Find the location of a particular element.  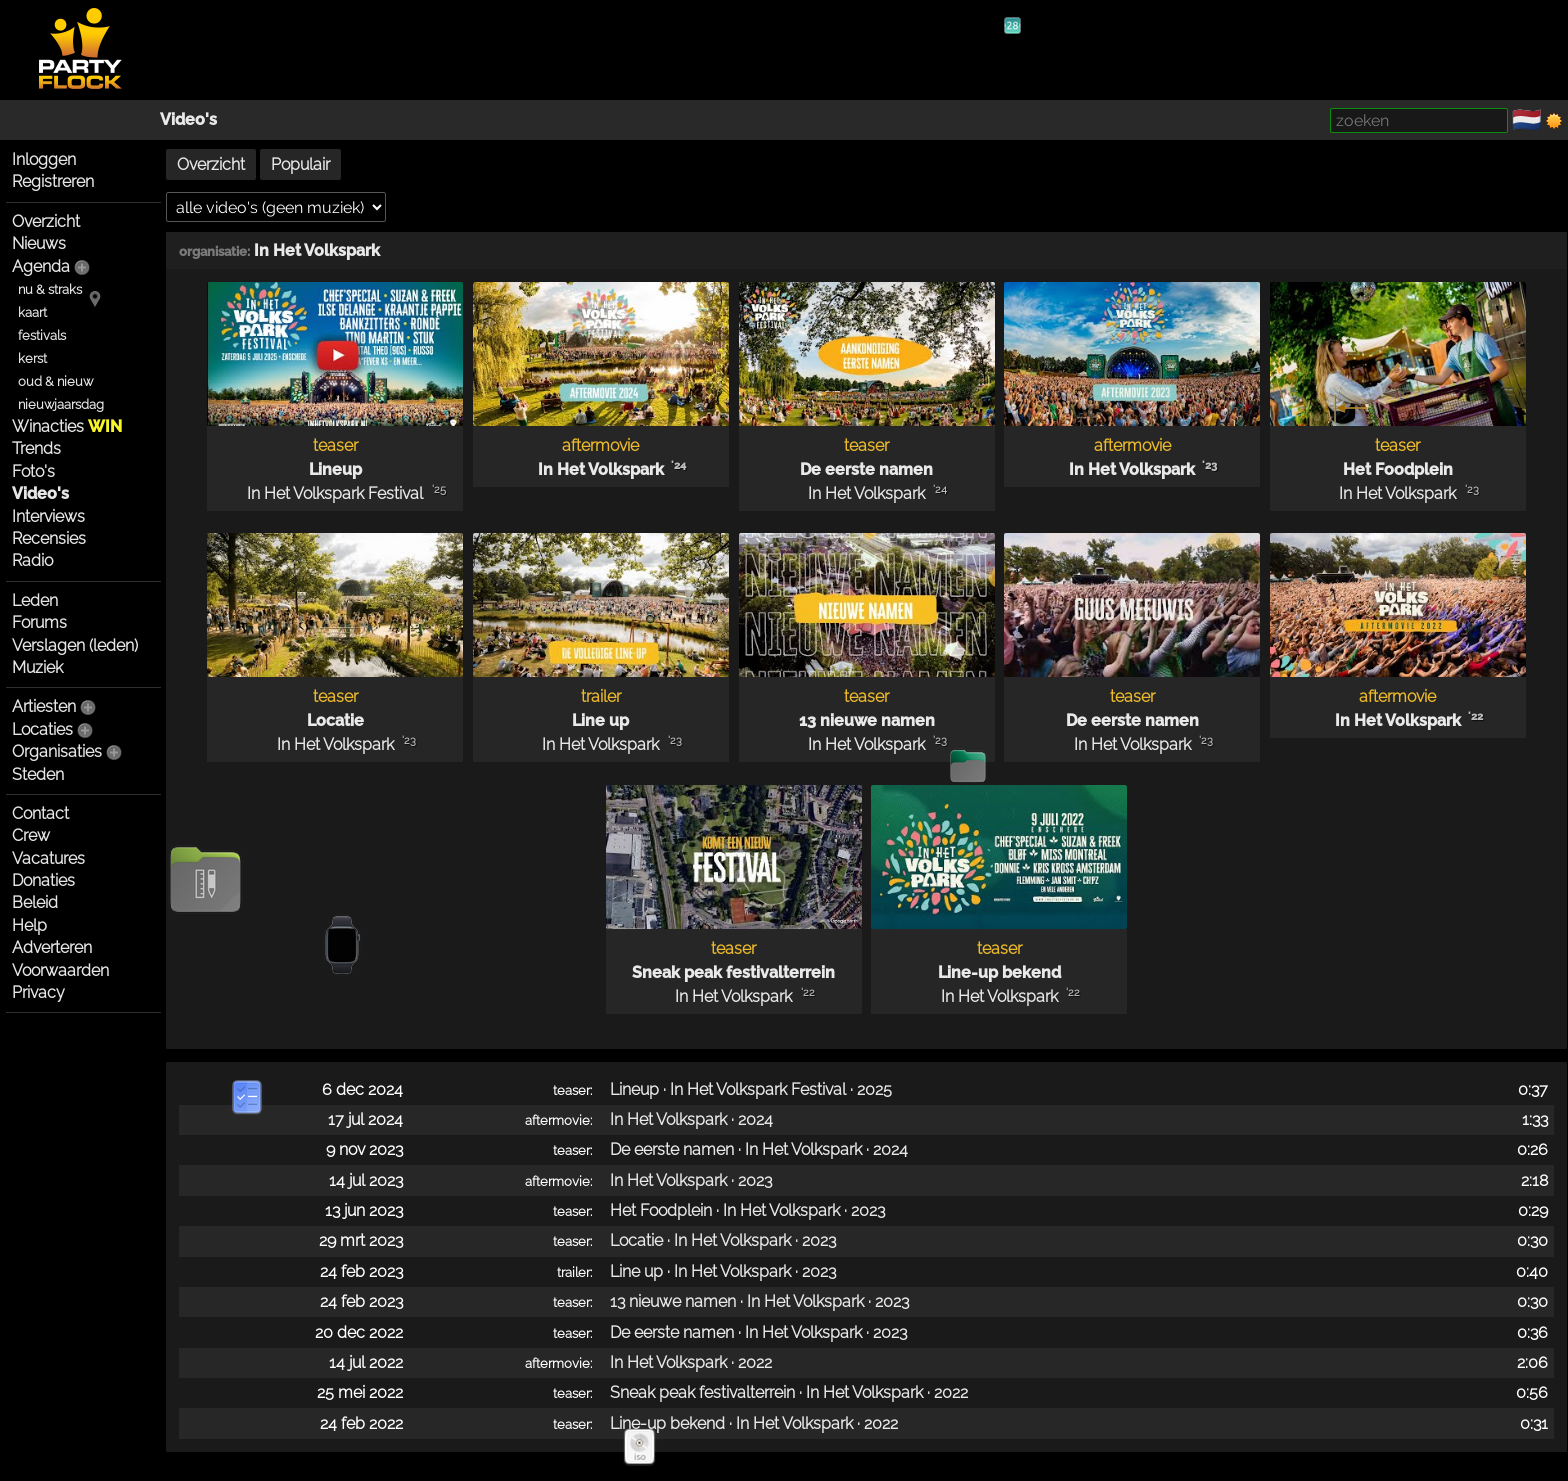

open the to-do list app is located at coordinates (247, 1097).